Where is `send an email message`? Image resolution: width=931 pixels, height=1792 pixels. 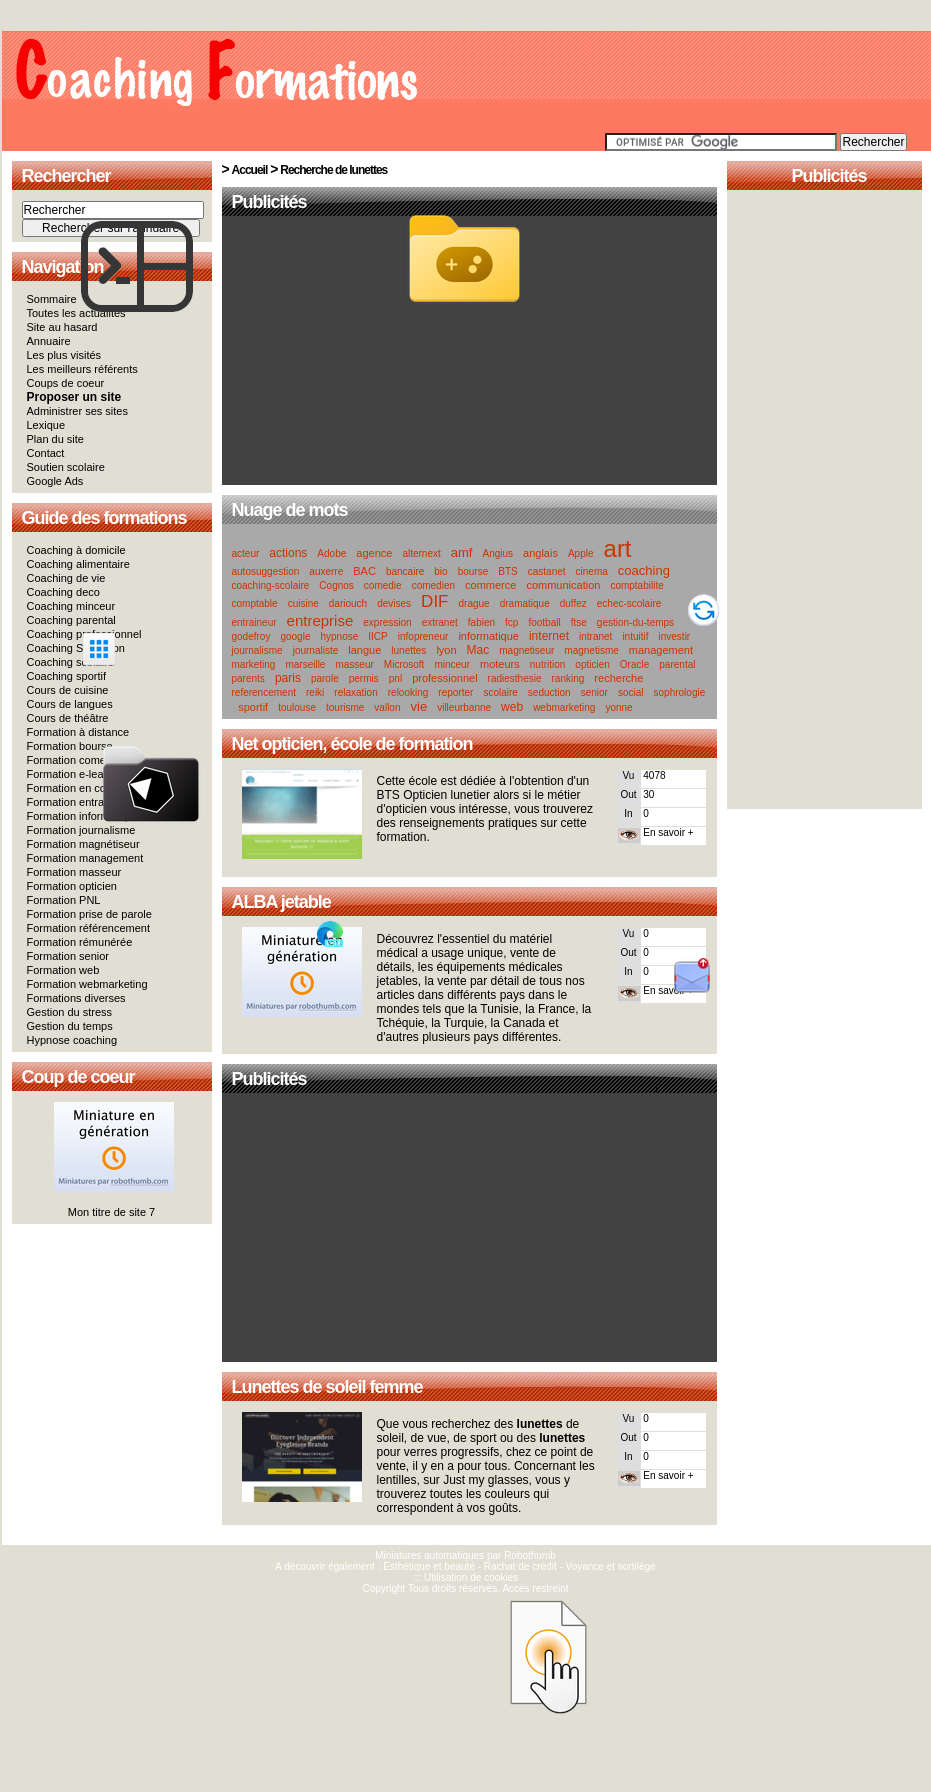 send an email message is located at coordinates (692, 977).